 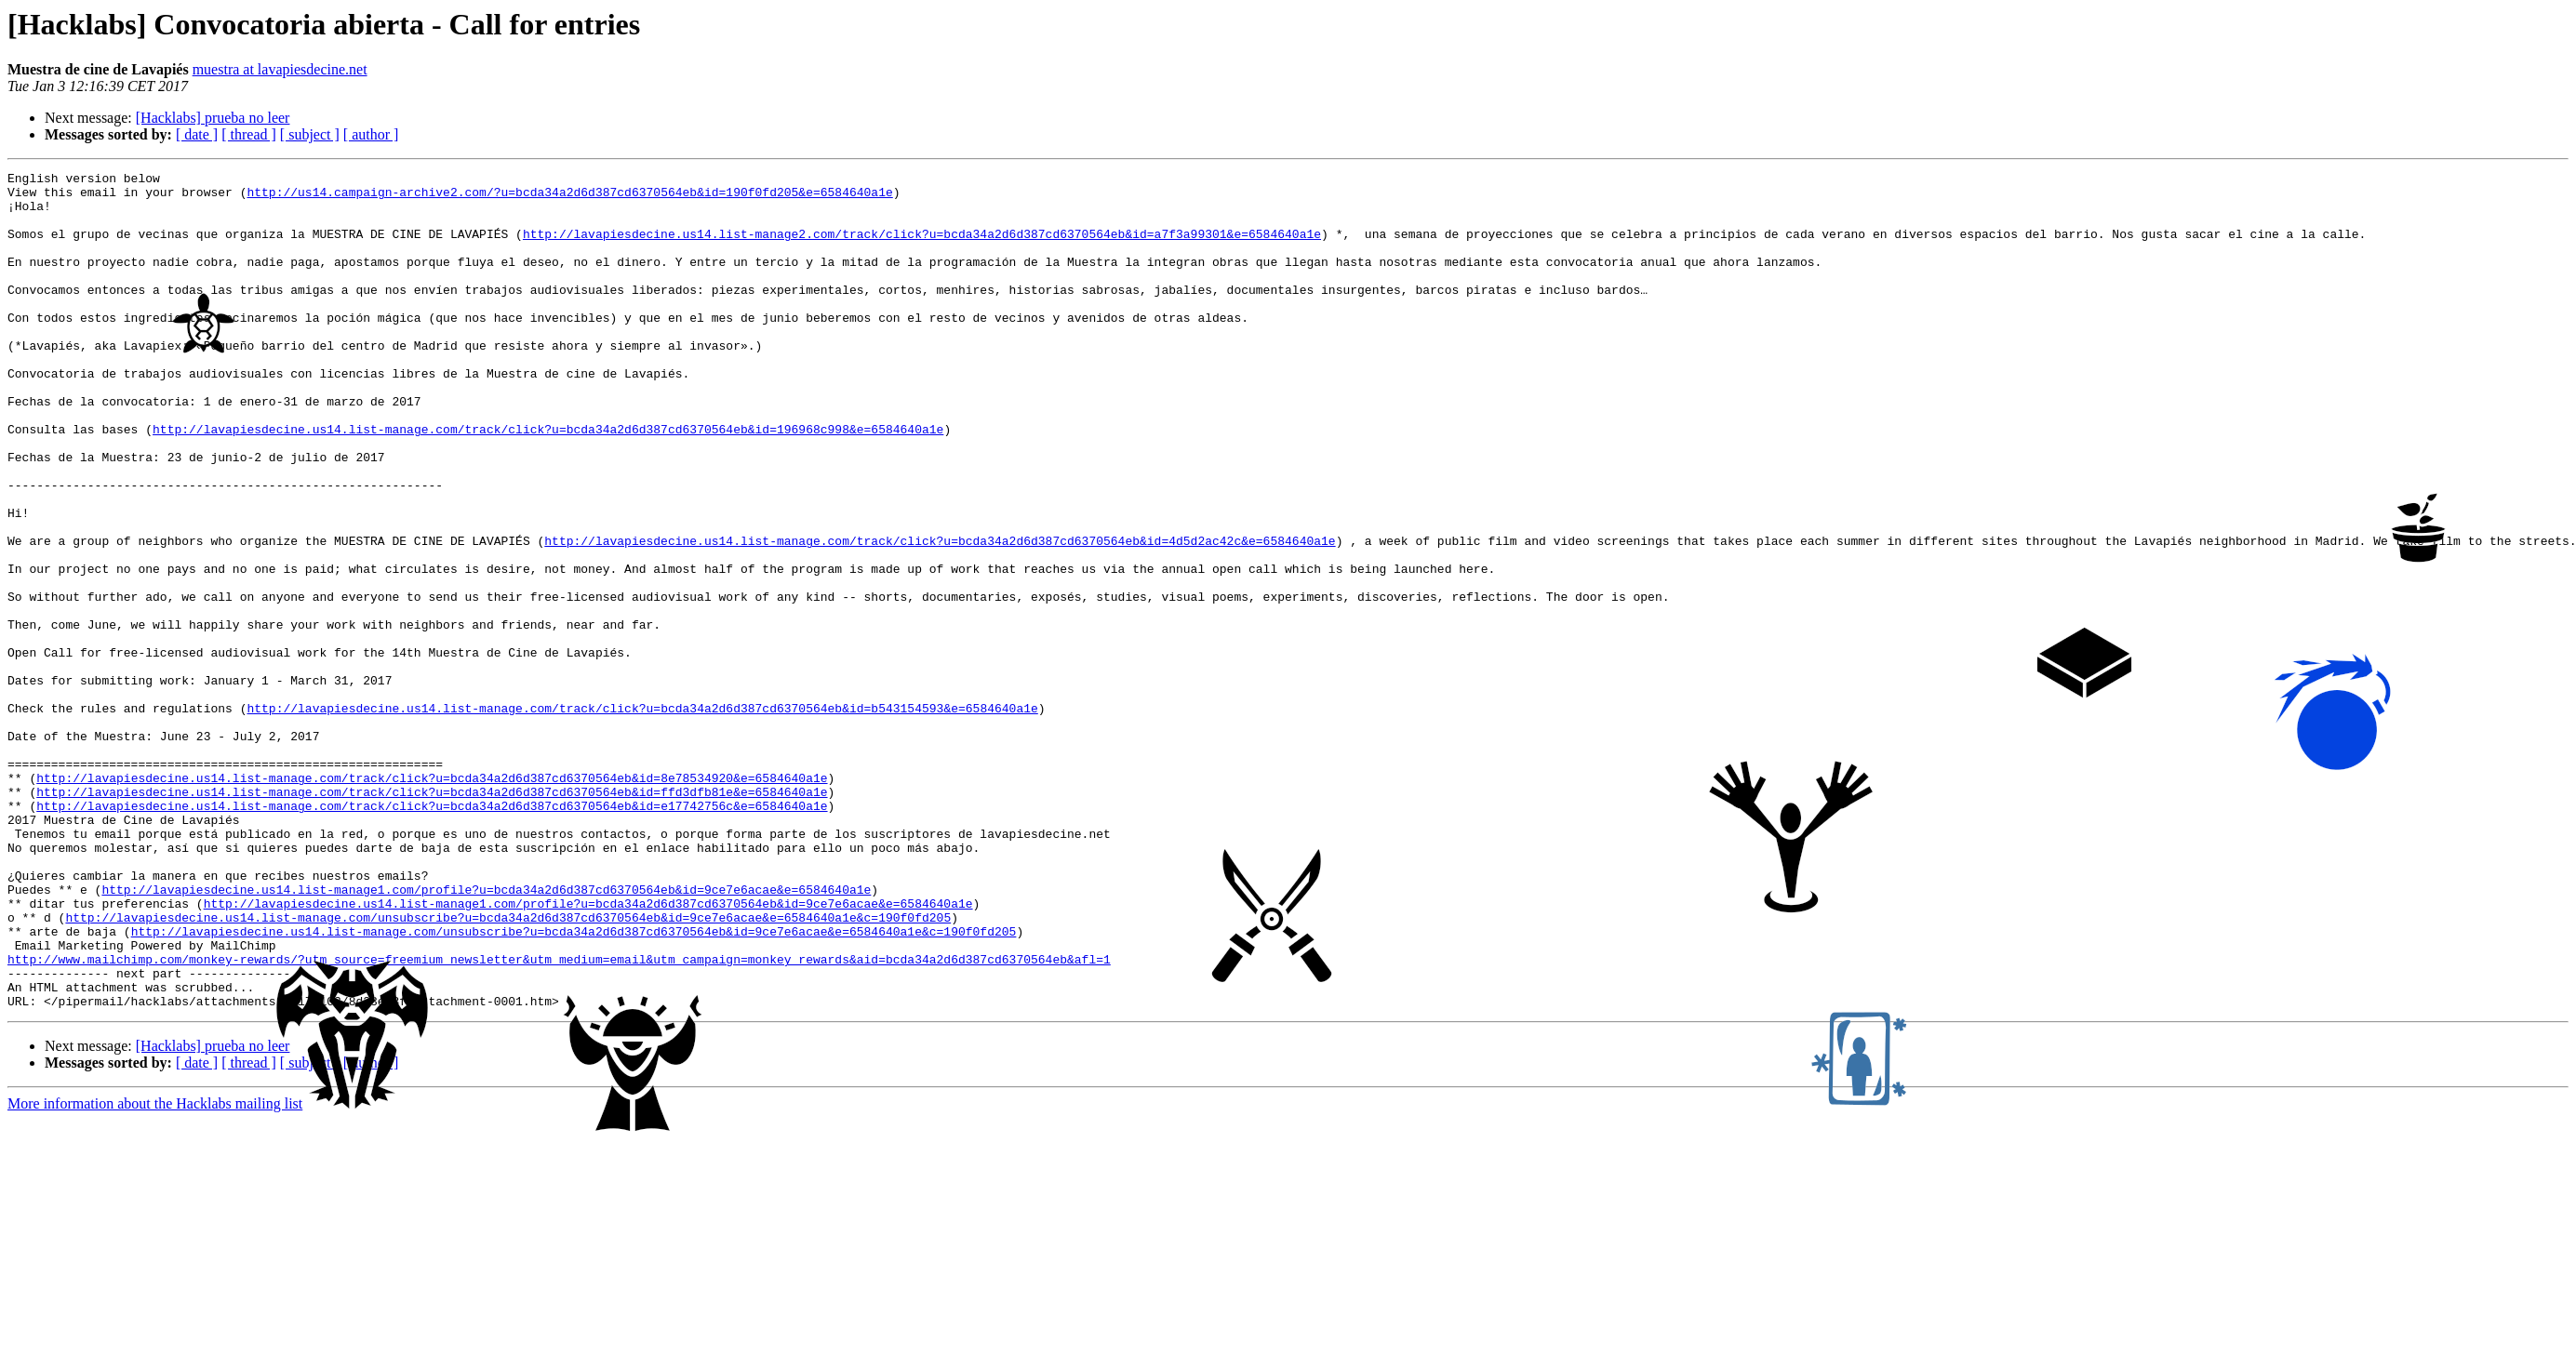 What do you see at coordinates (2084, 662) in the screenshot?
I see `place a flat platform in the level editor` at bounding box center [2084, 662].